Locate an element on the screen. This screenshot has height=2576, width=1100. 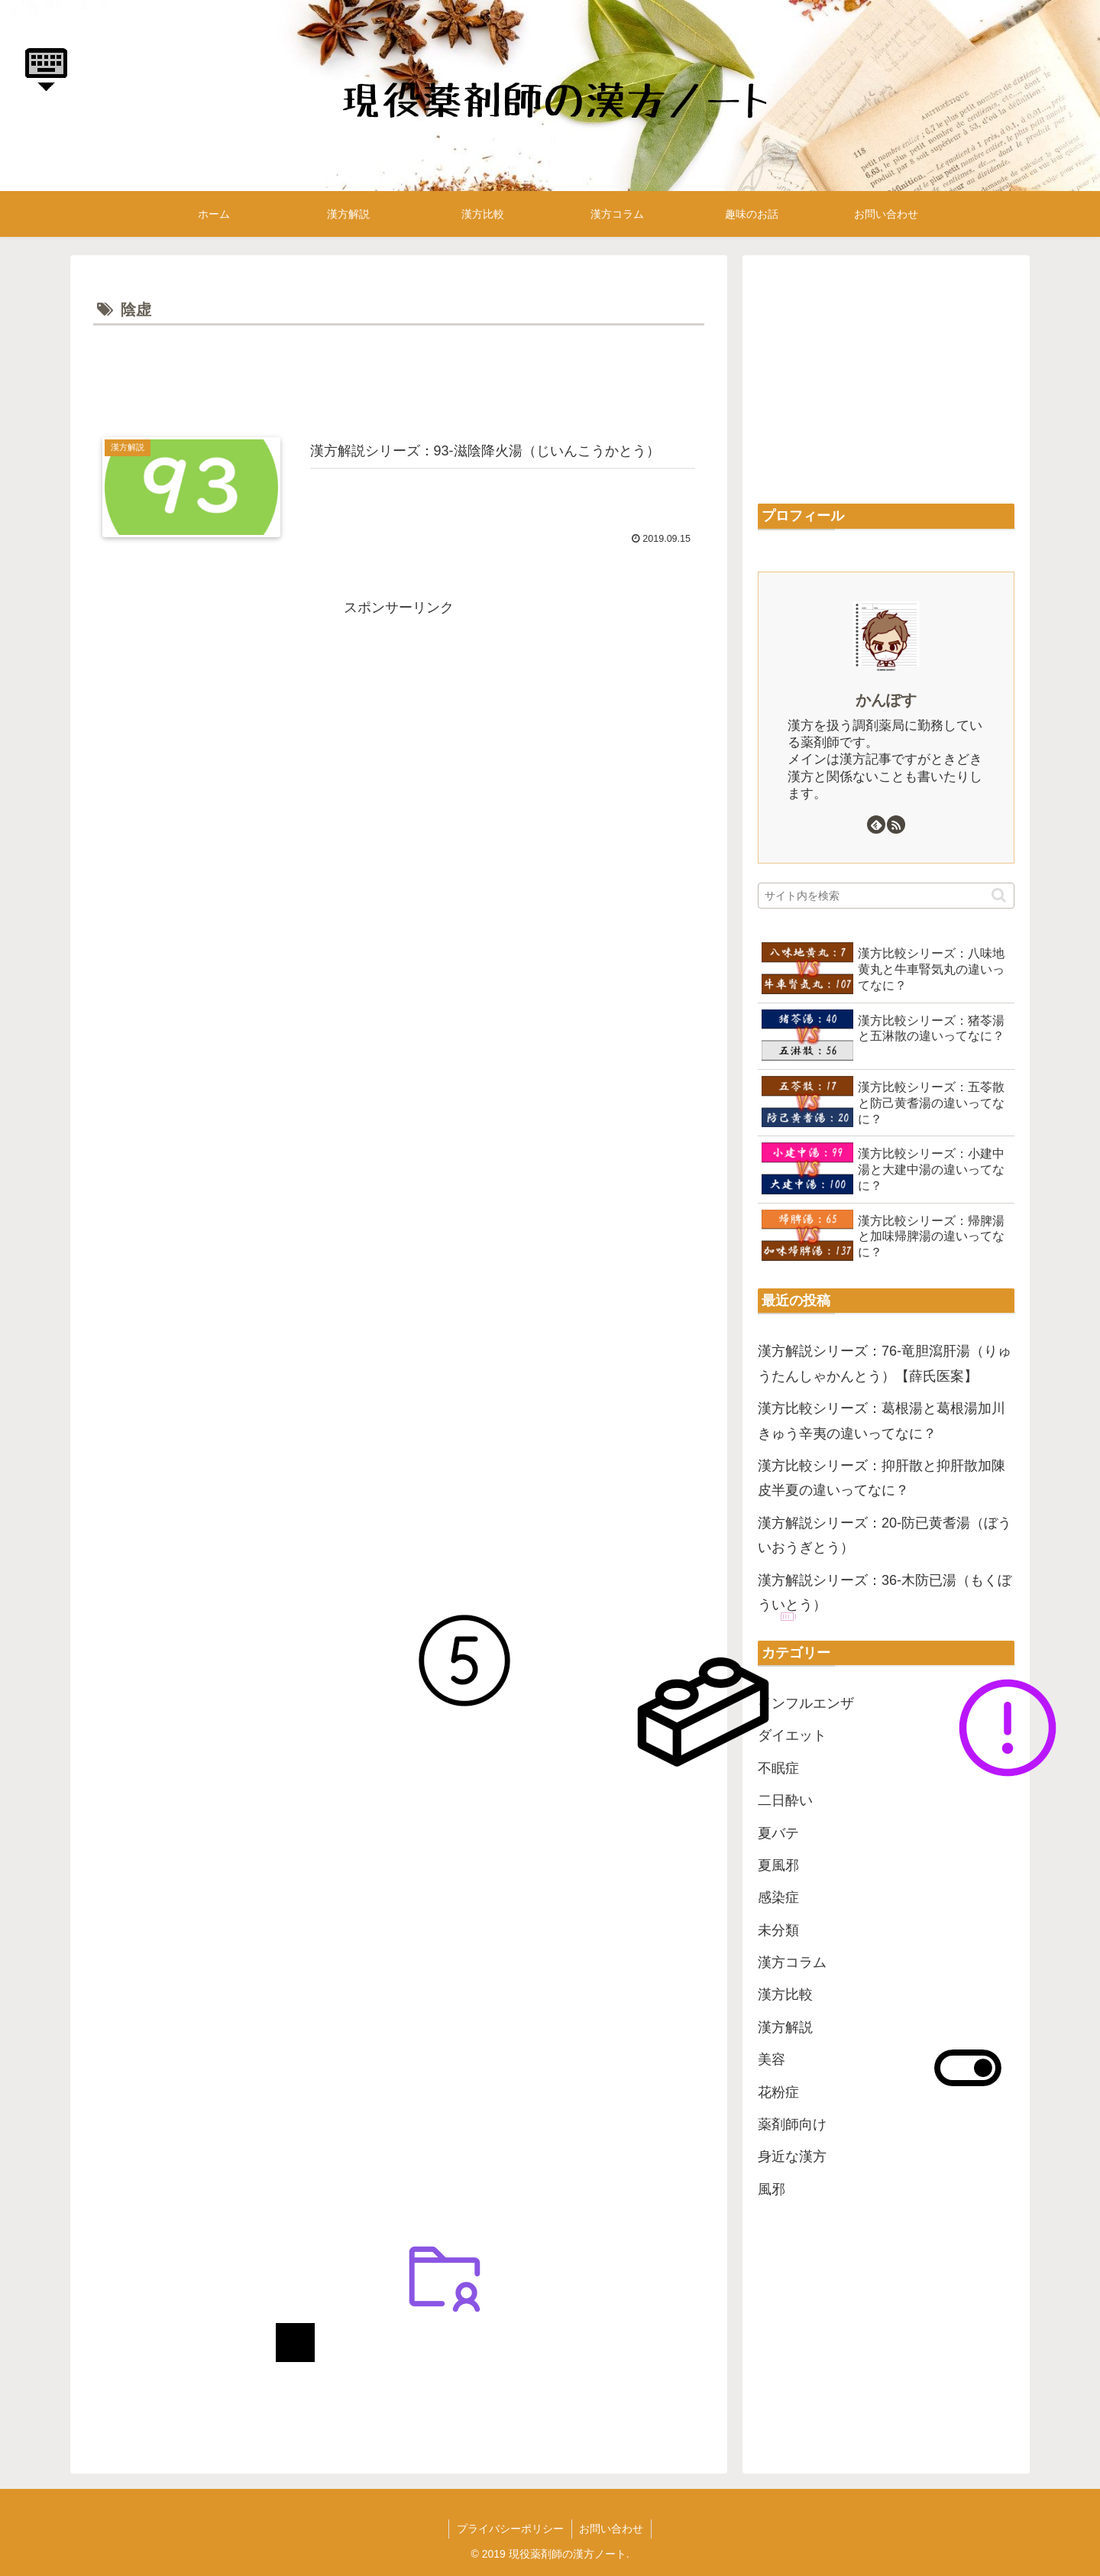
indicates step 5 in a multi-step process is located at coordinates (464, 1661).